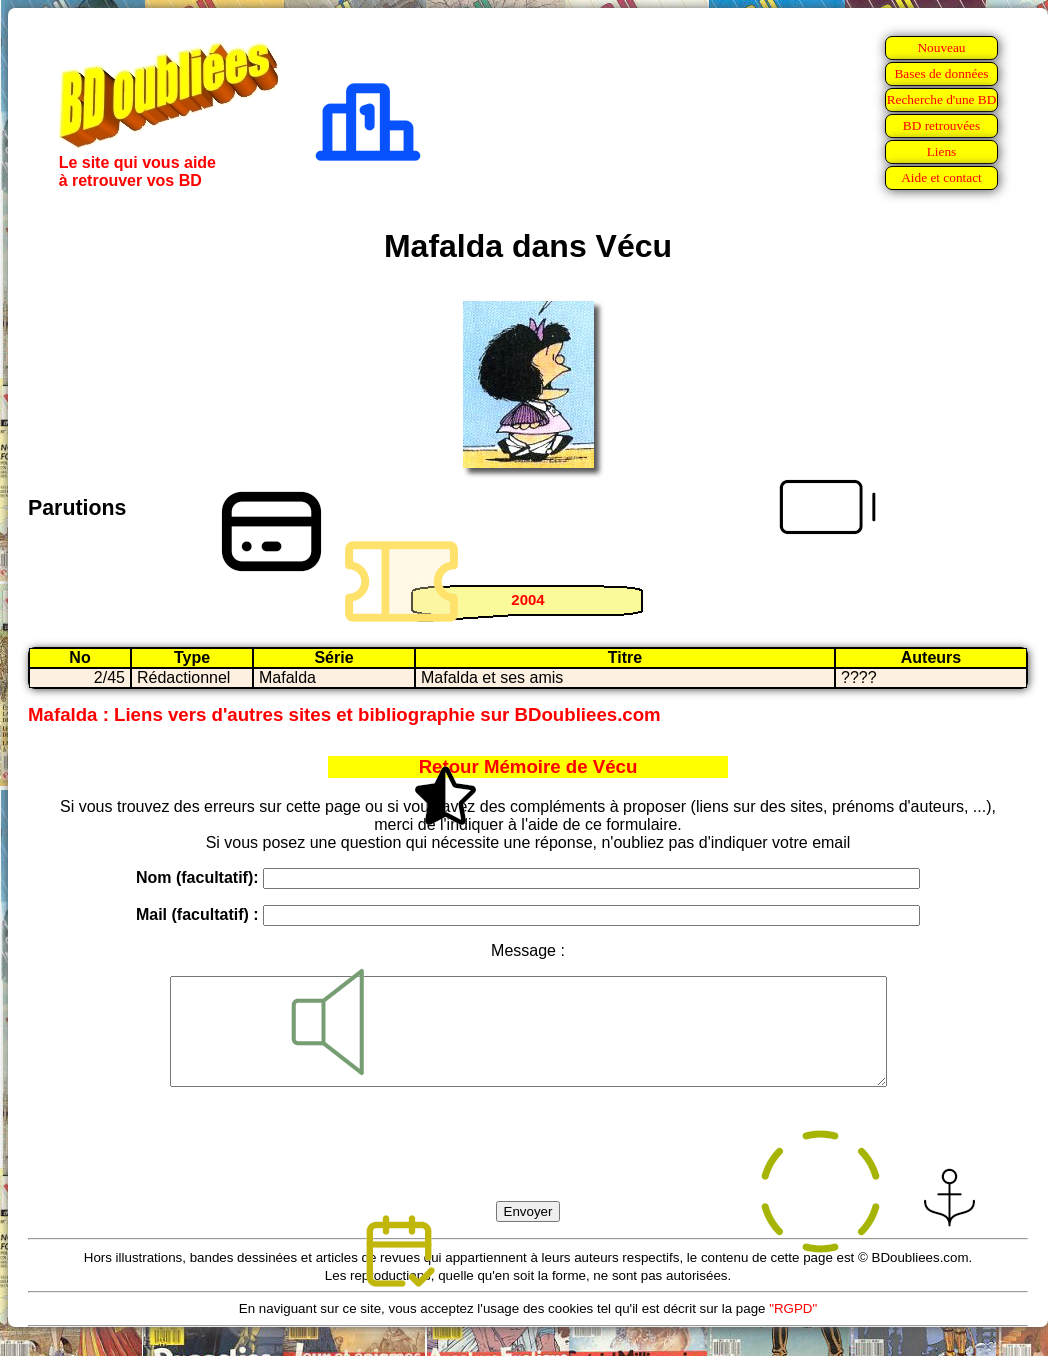 The width and height of the screenshot is (1048, 1356). What do you see at coordinates (401, 581) in the screenshot?
I see `view your tickets or passes` at bounding box center [401, 581].